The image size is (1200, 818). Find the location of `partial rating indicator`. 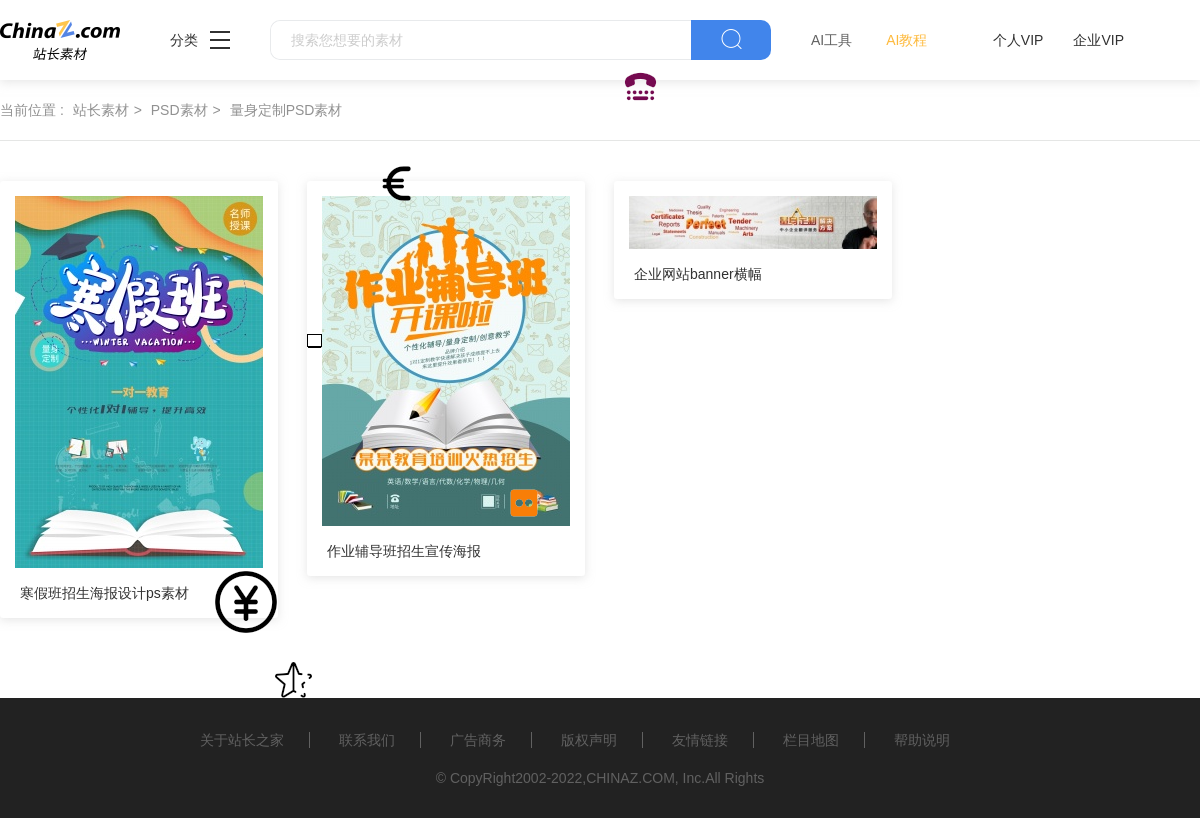

partial rating indicator is located at coordinates (293, 680).